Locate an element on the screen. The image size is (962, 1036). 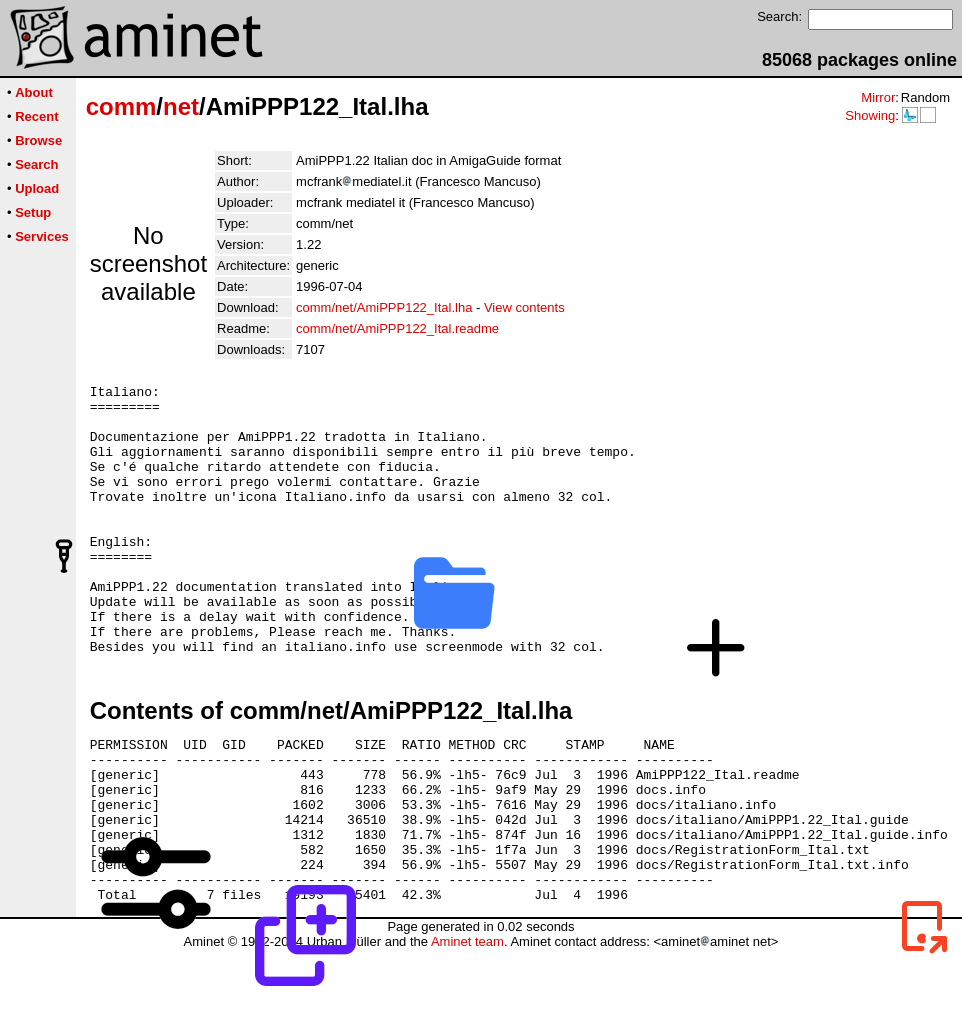
share content from tablet to another device is located at coordinates (922, 926).